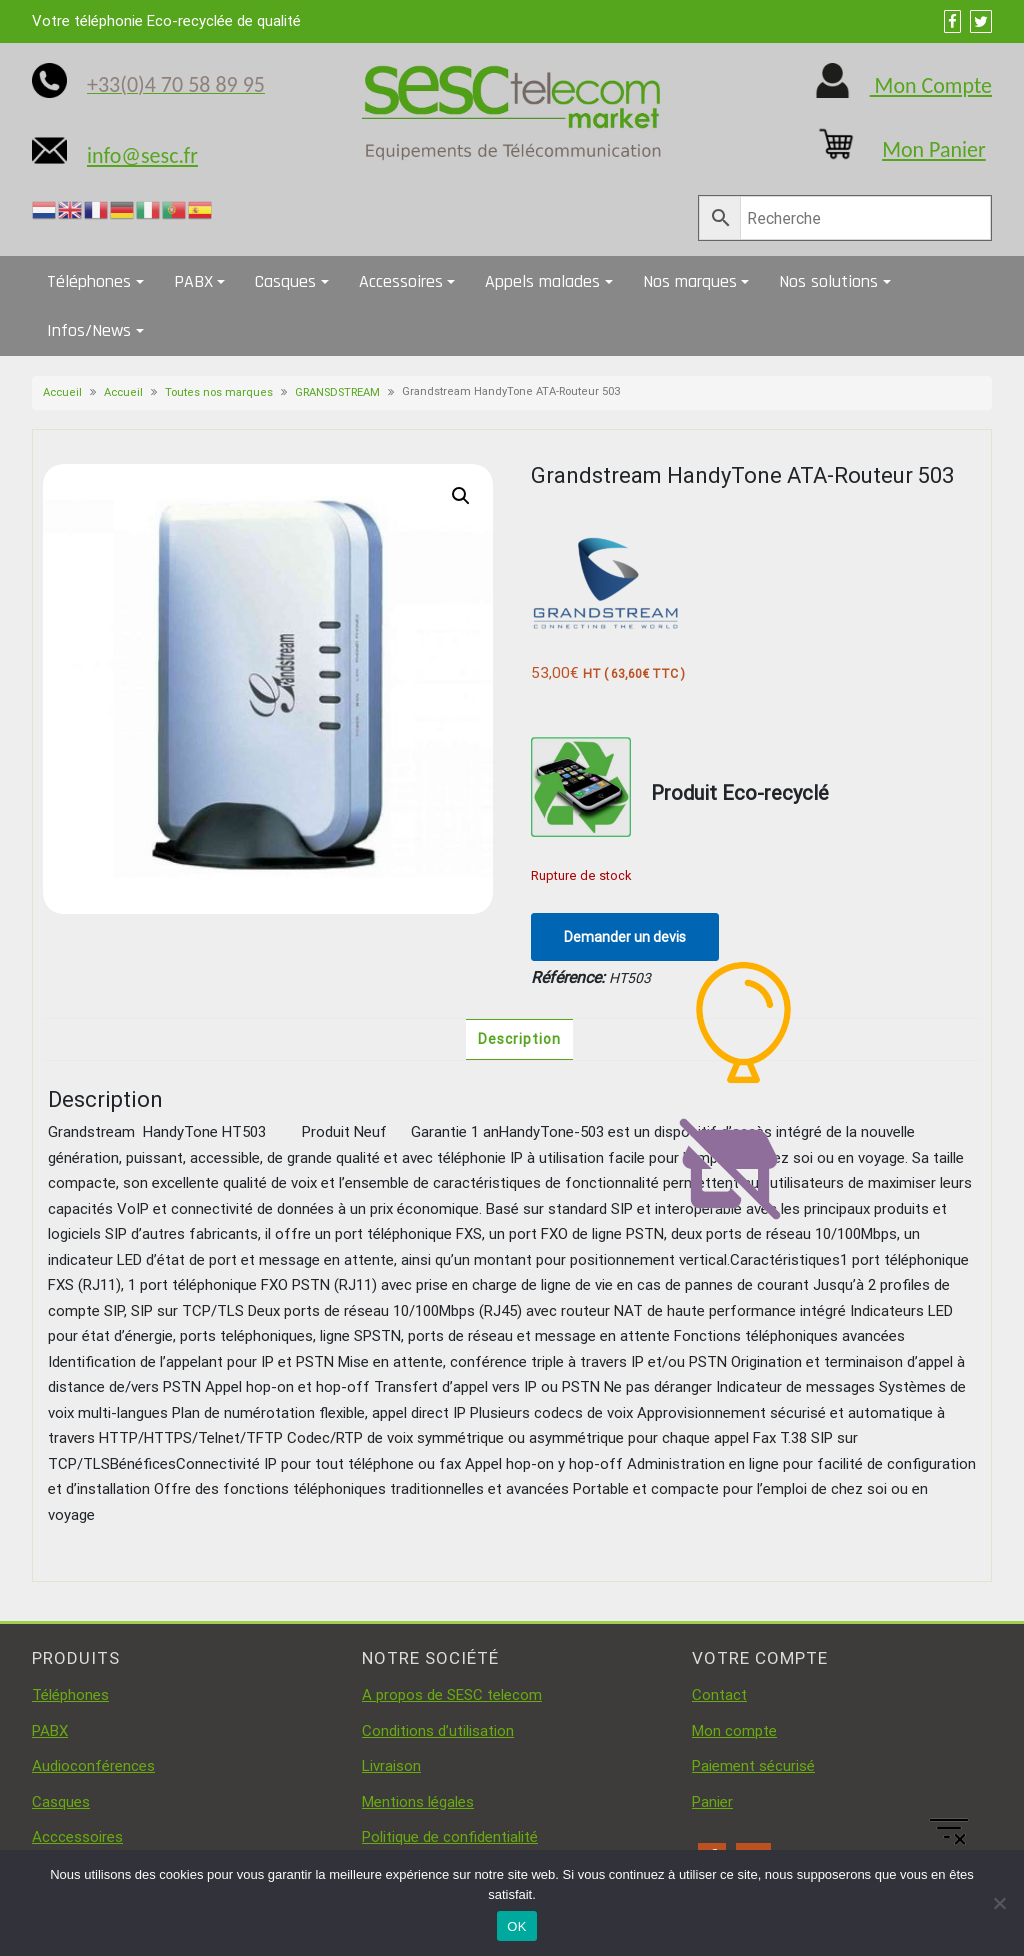 Image resolution: width=1024 pixels, height=1956 pixels. What do you see at coordinates (730, 1169) in the screenshot?
I see `store or shop is currently unavailable` at bounding box center [730, 1169].